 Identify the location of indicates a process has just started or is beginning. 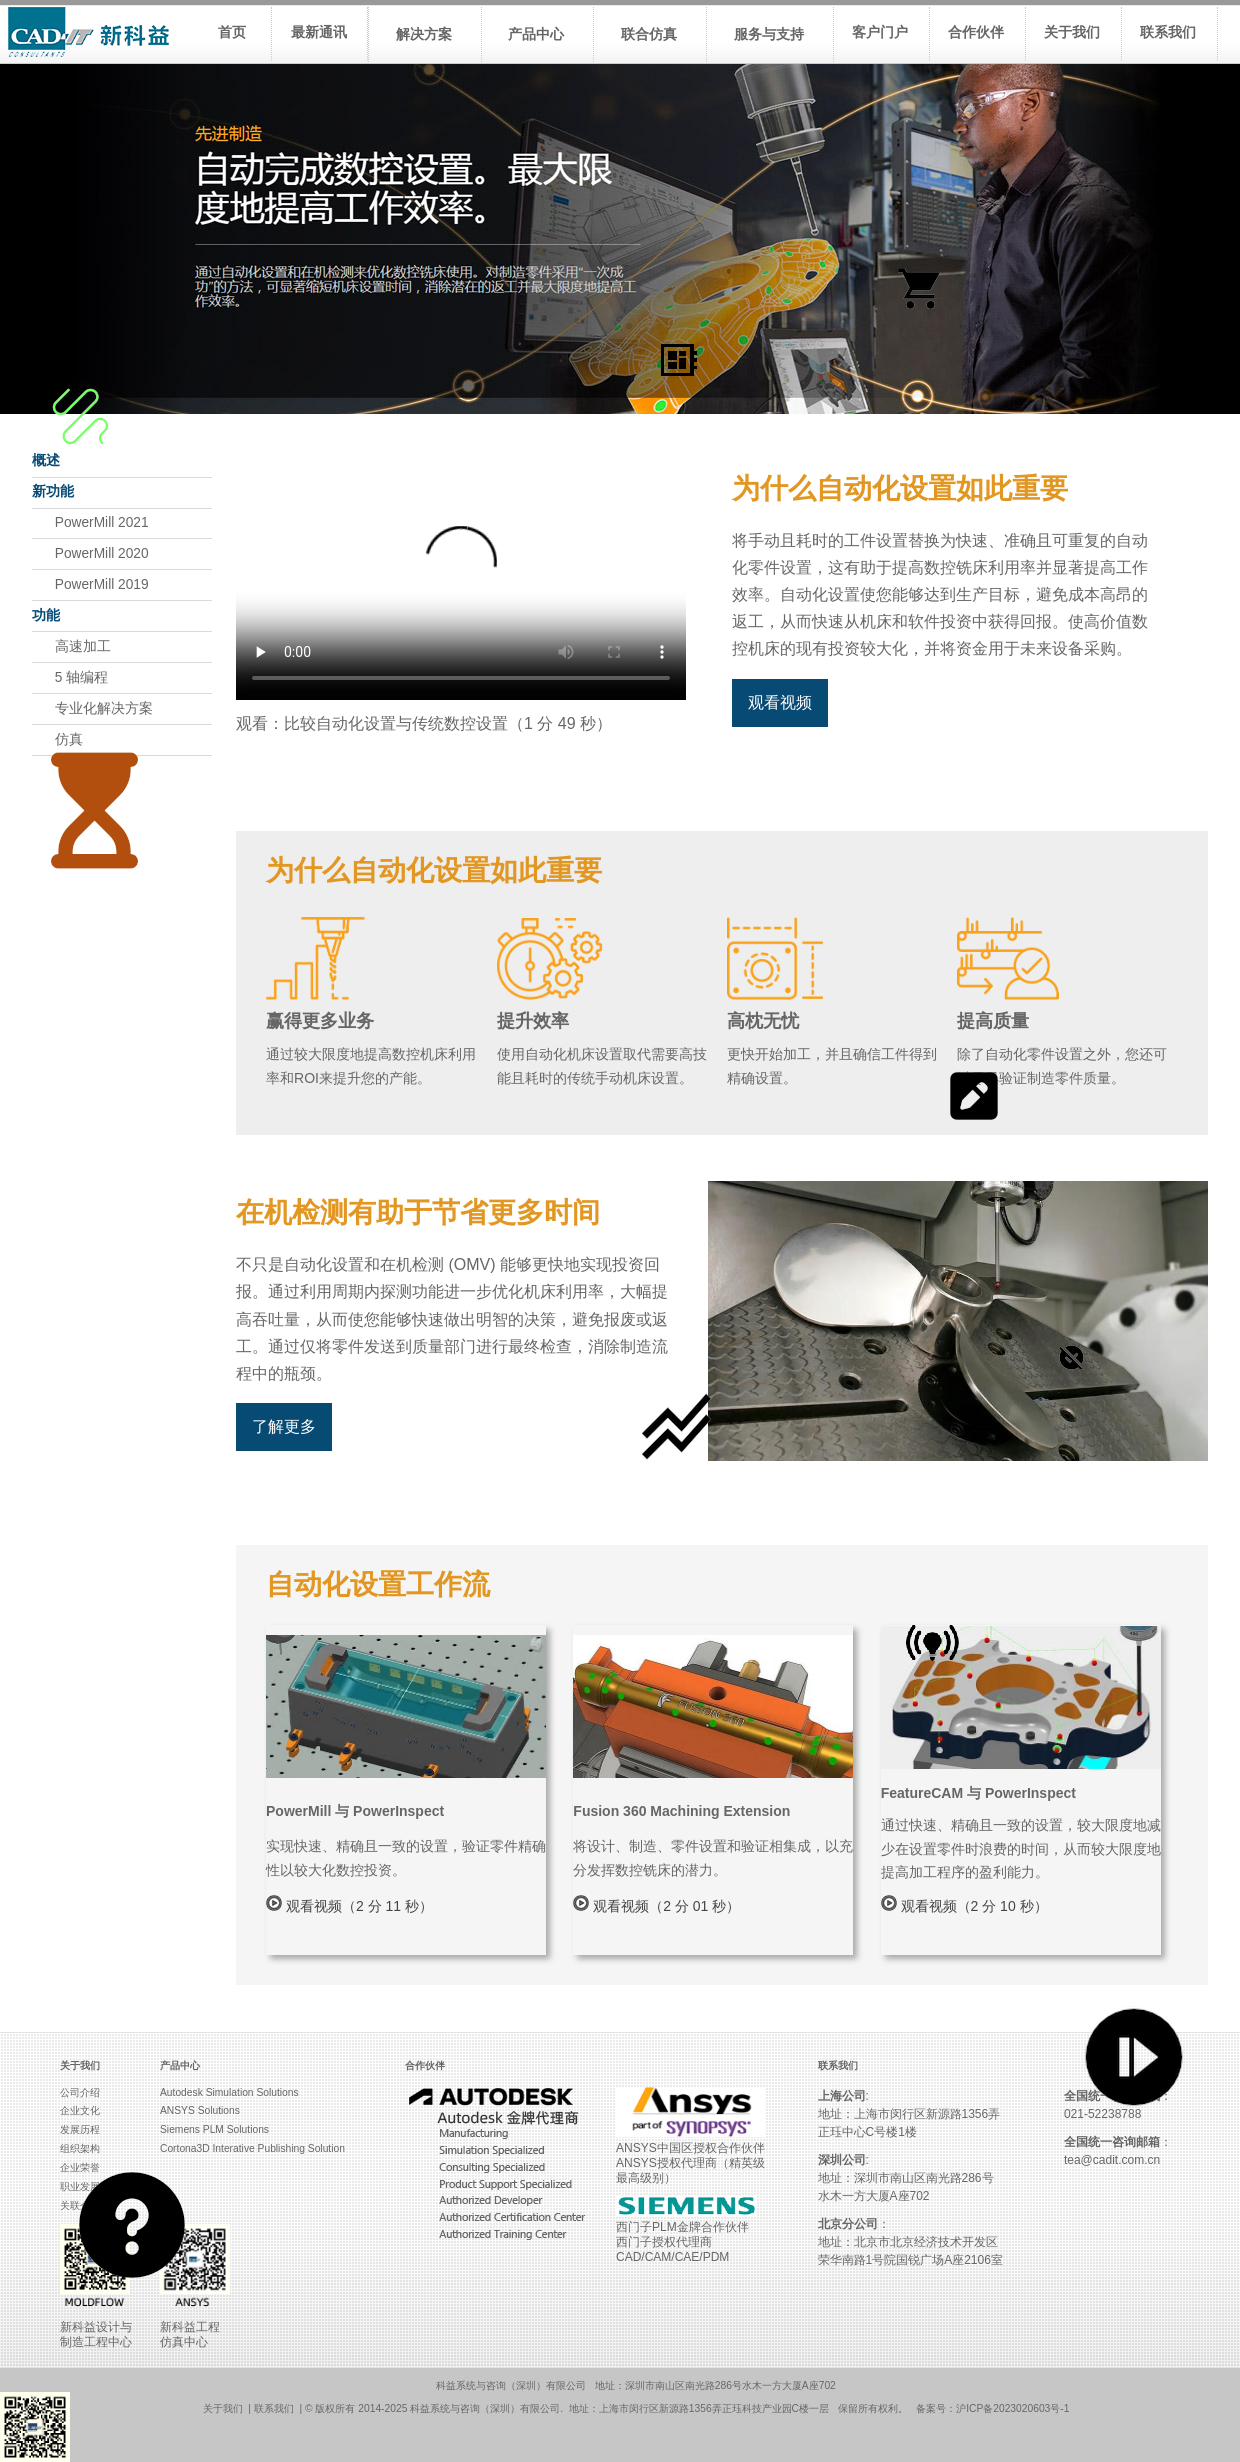
(94, 810).